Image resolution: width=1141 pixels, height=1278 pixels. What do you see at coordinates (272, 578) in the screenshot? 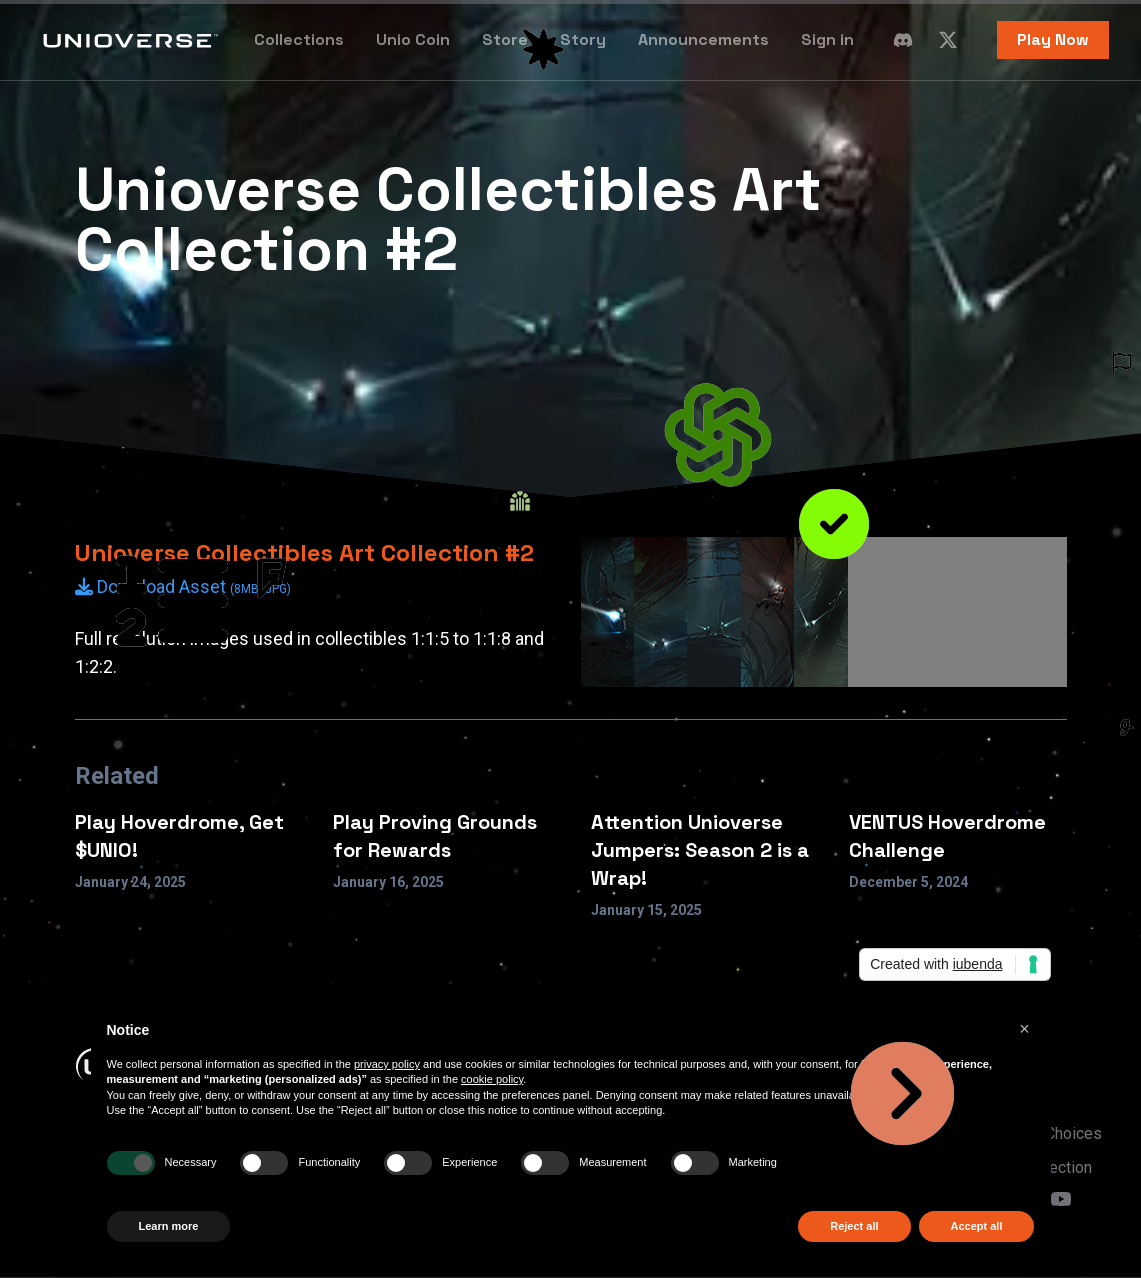
I see `open foursquare app` at bounding box center [272, 578].